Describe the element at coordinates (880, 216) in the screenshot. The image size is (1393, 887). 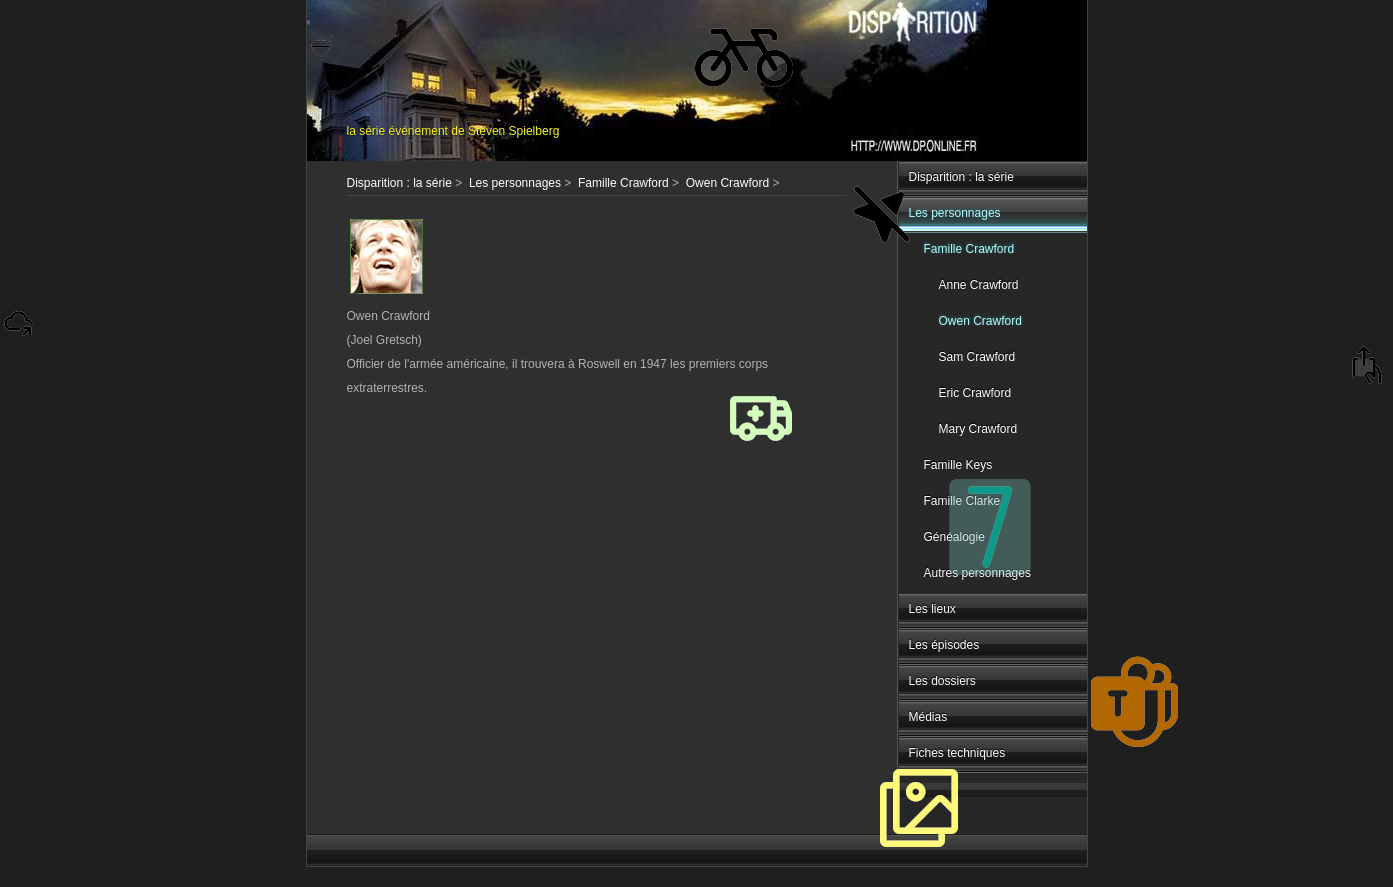
I see `location sharing is currently disabled` at that location.